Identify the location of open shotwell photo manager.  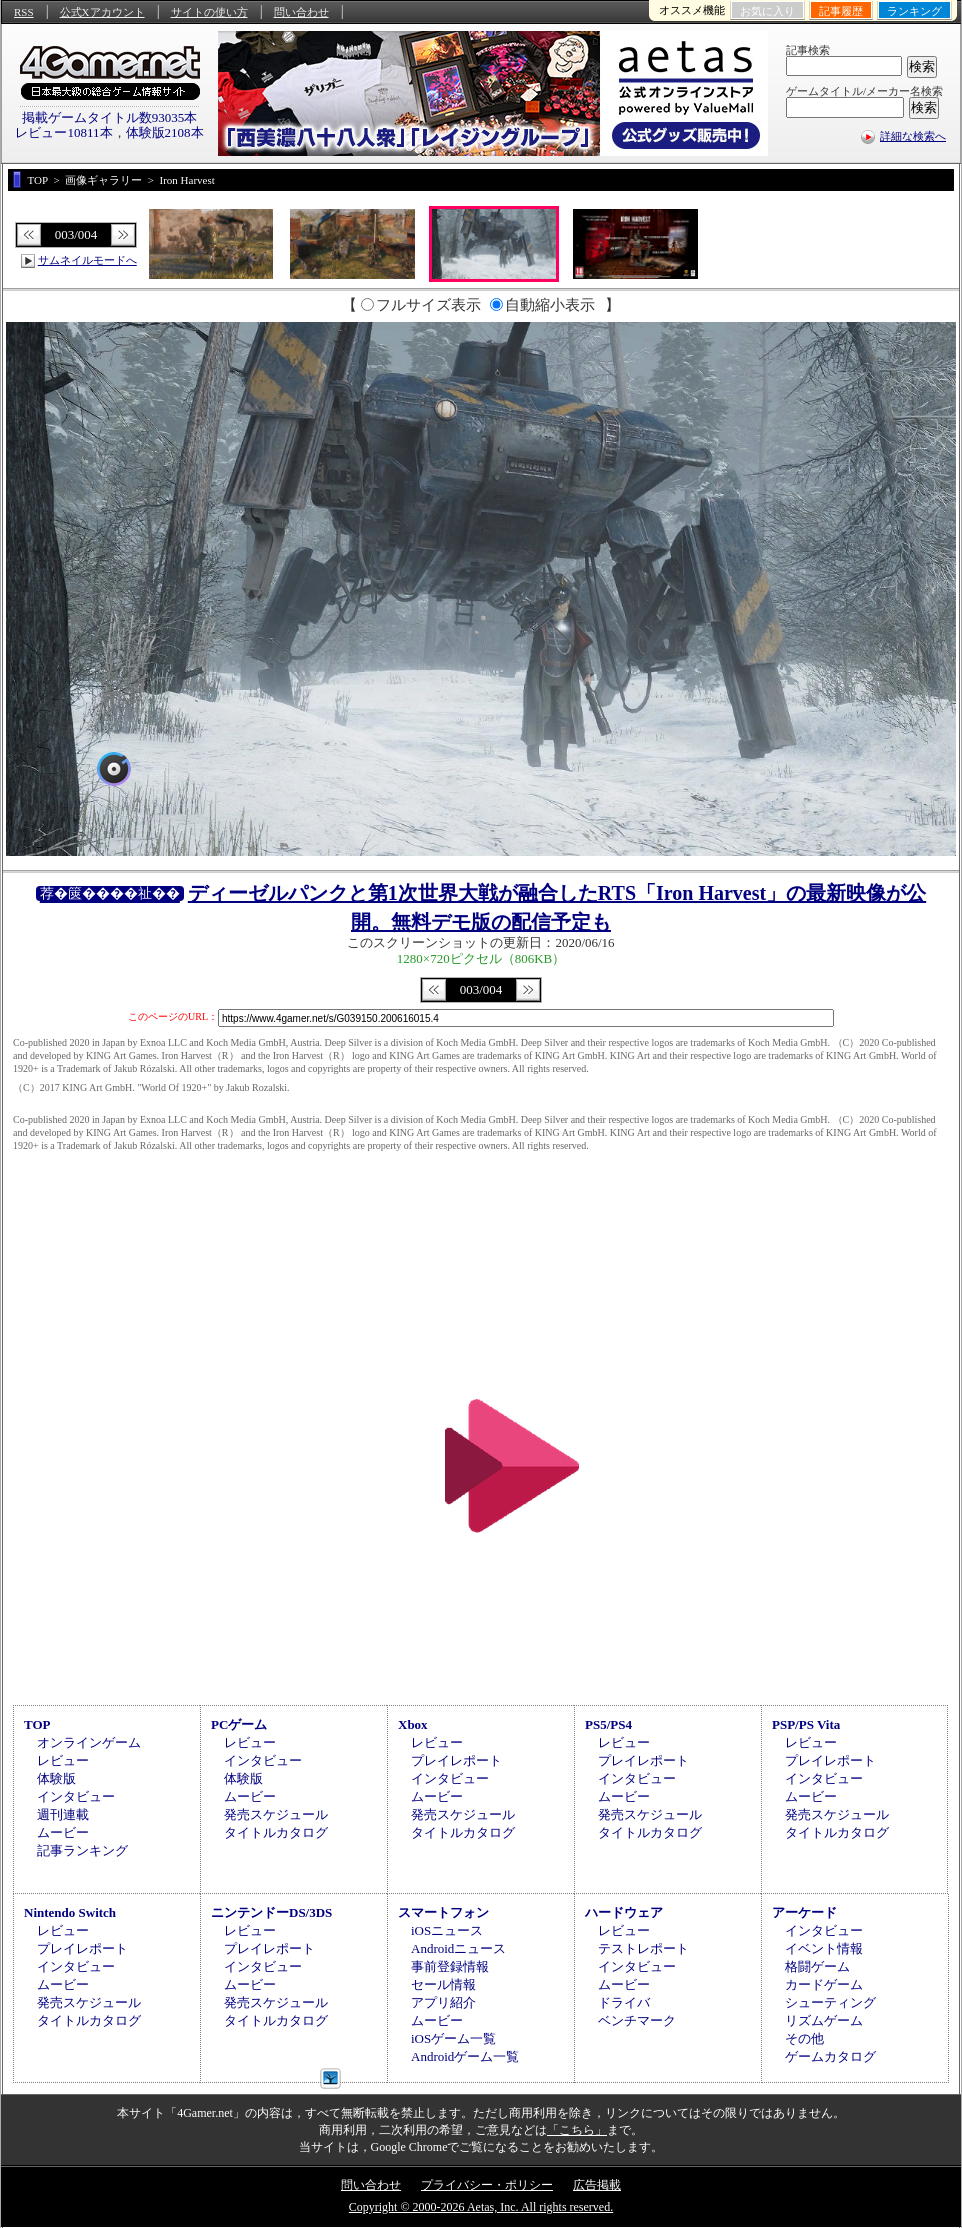
(330, 2078).